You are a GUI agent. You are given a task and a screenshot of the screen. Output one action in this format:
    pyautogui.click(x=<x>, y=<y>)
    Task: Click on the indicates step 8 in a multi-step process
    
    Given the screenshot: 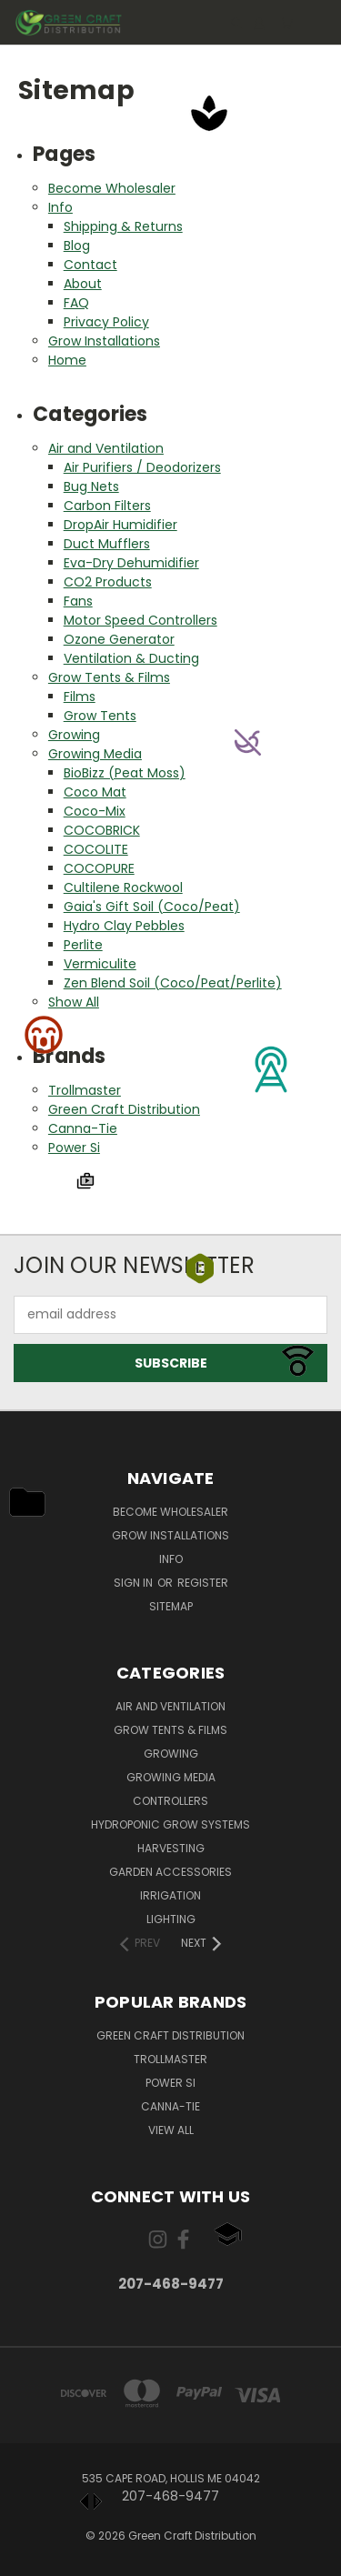 What is the action you would take?
    pyautogui.click(x=200, y=1268)
    